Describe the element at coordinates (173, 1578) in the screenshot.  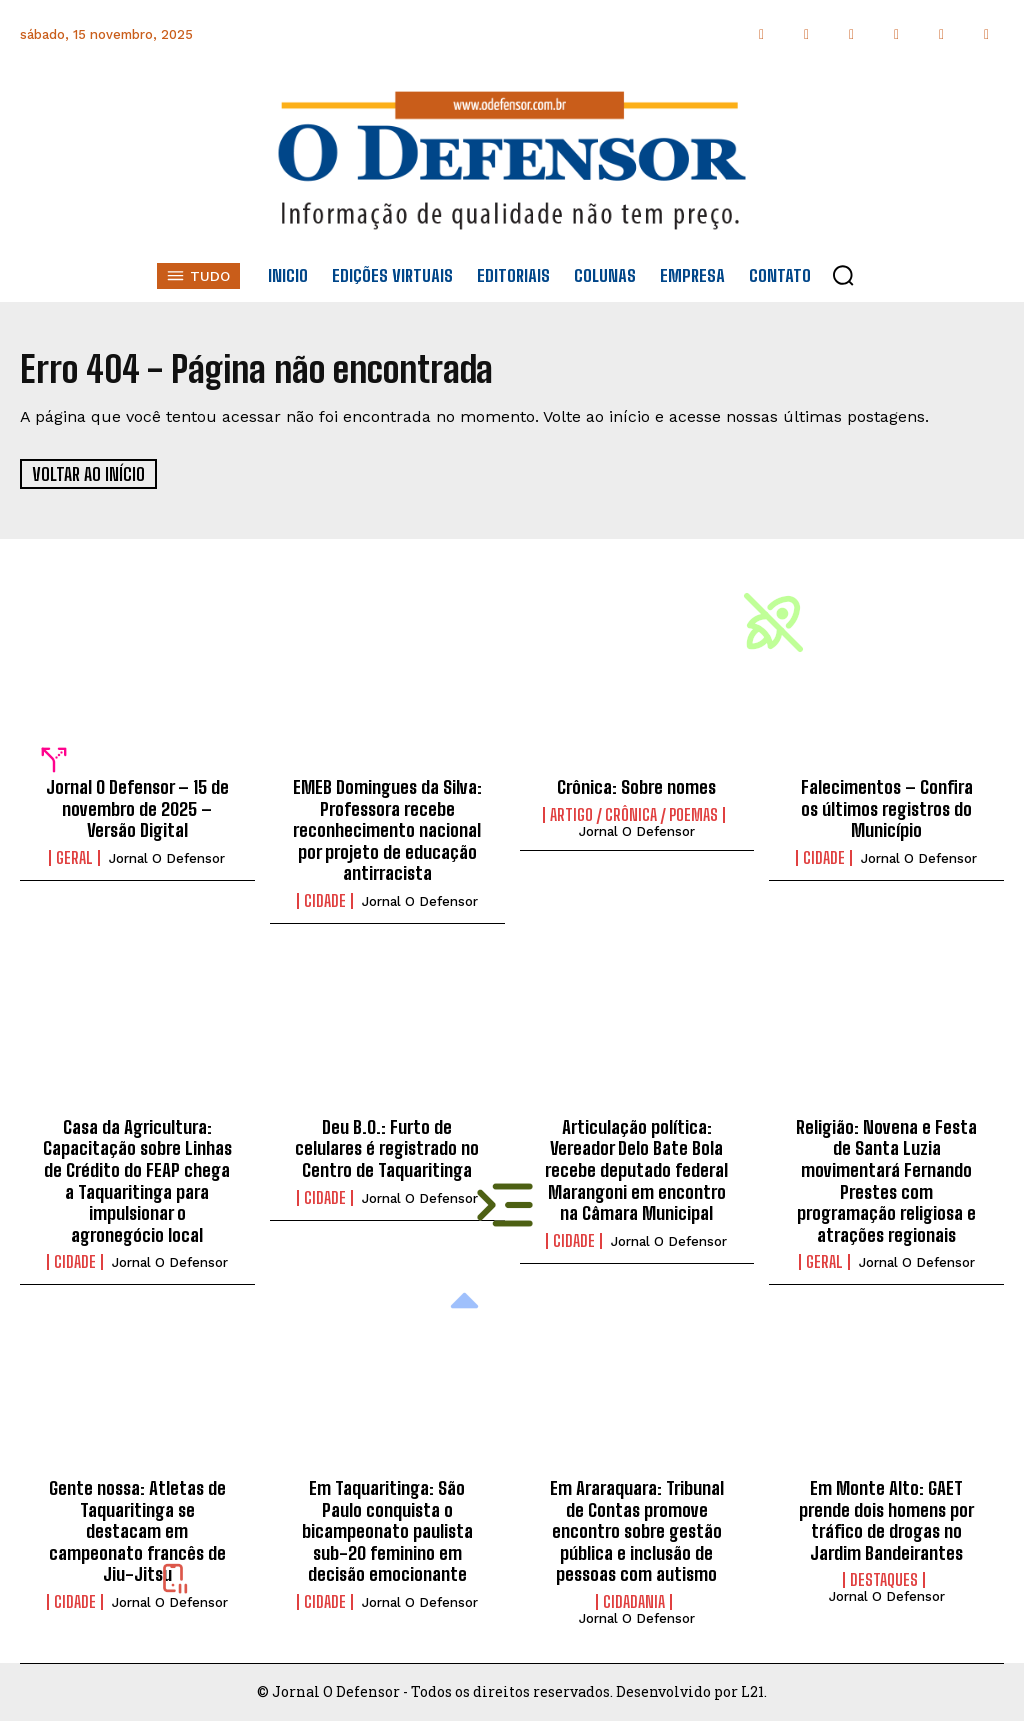
I see `pause mobile device activity` at that location.